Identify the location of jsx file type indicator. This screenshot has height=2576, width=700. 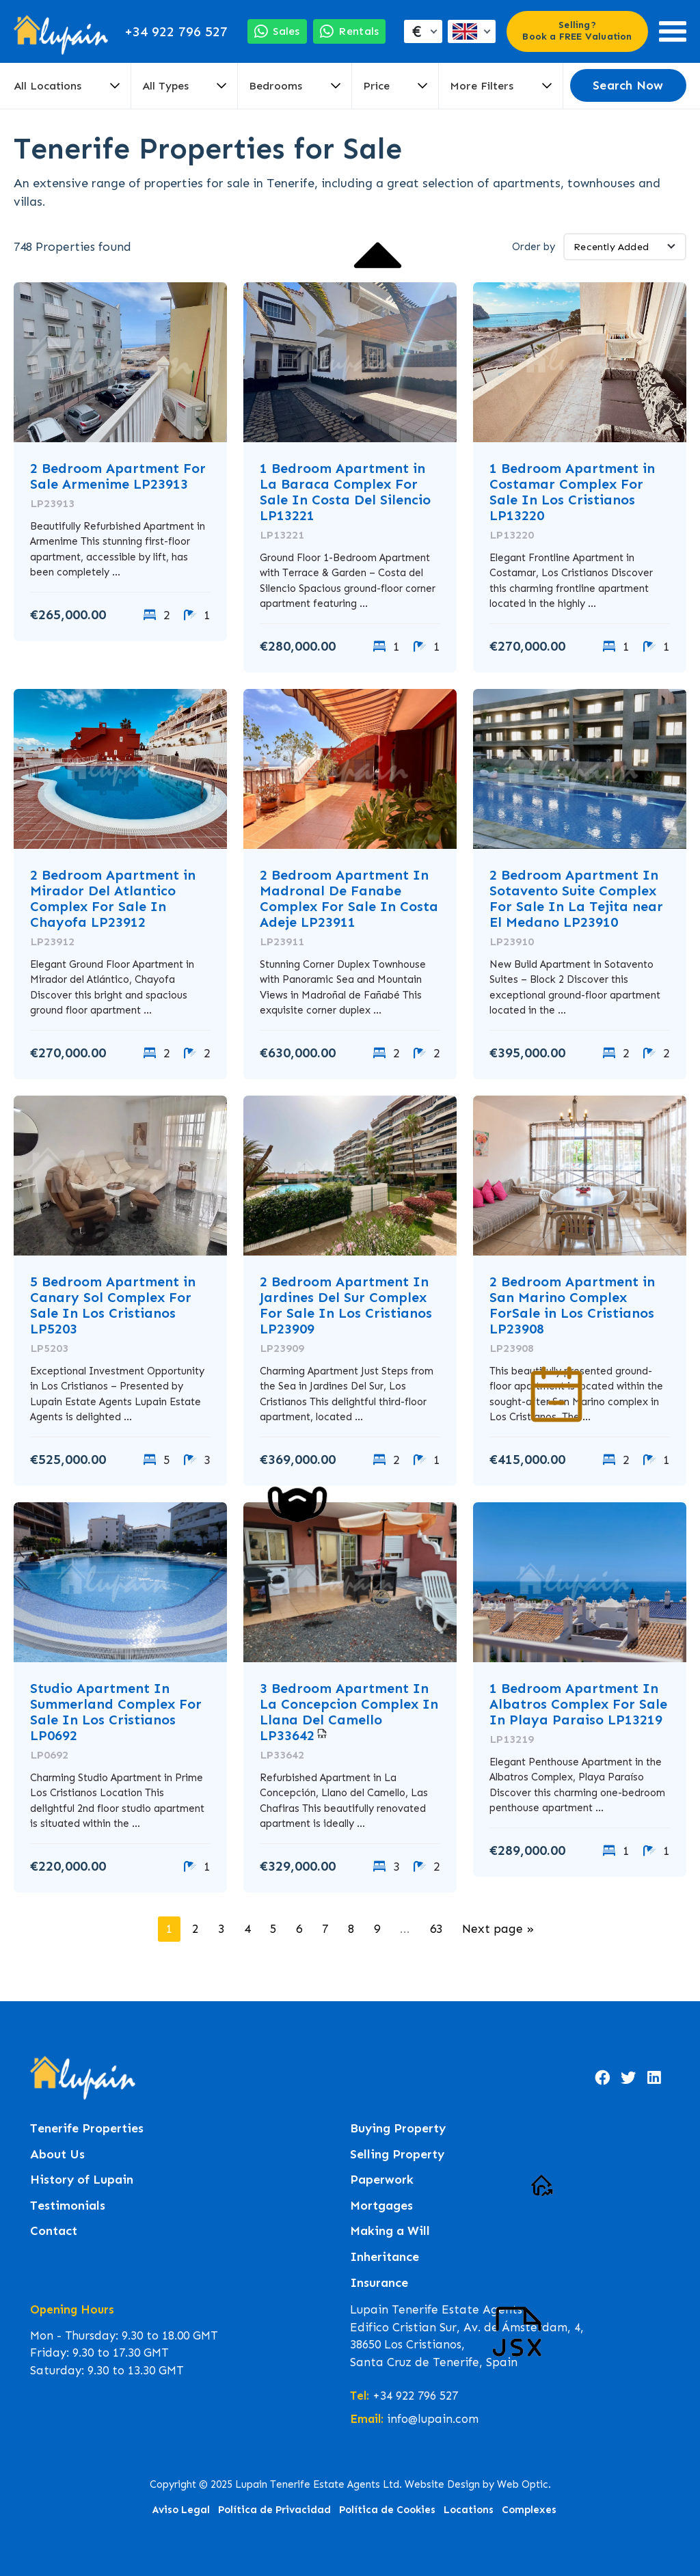
(518, 2333).